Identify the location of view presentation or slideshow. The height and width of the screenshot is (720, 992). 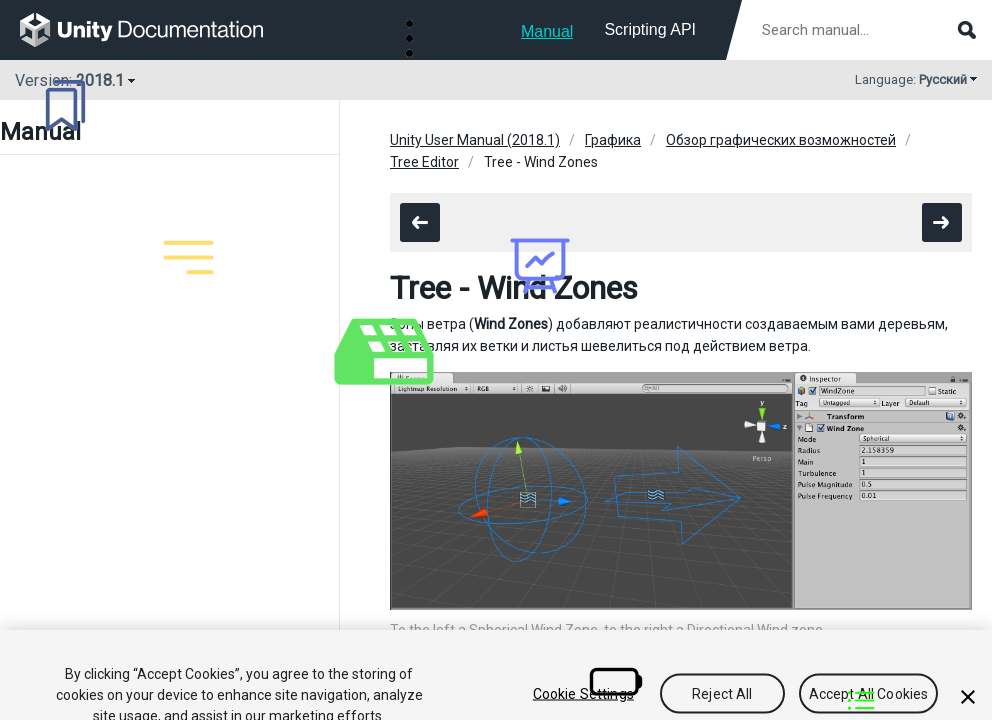
(540, 266).